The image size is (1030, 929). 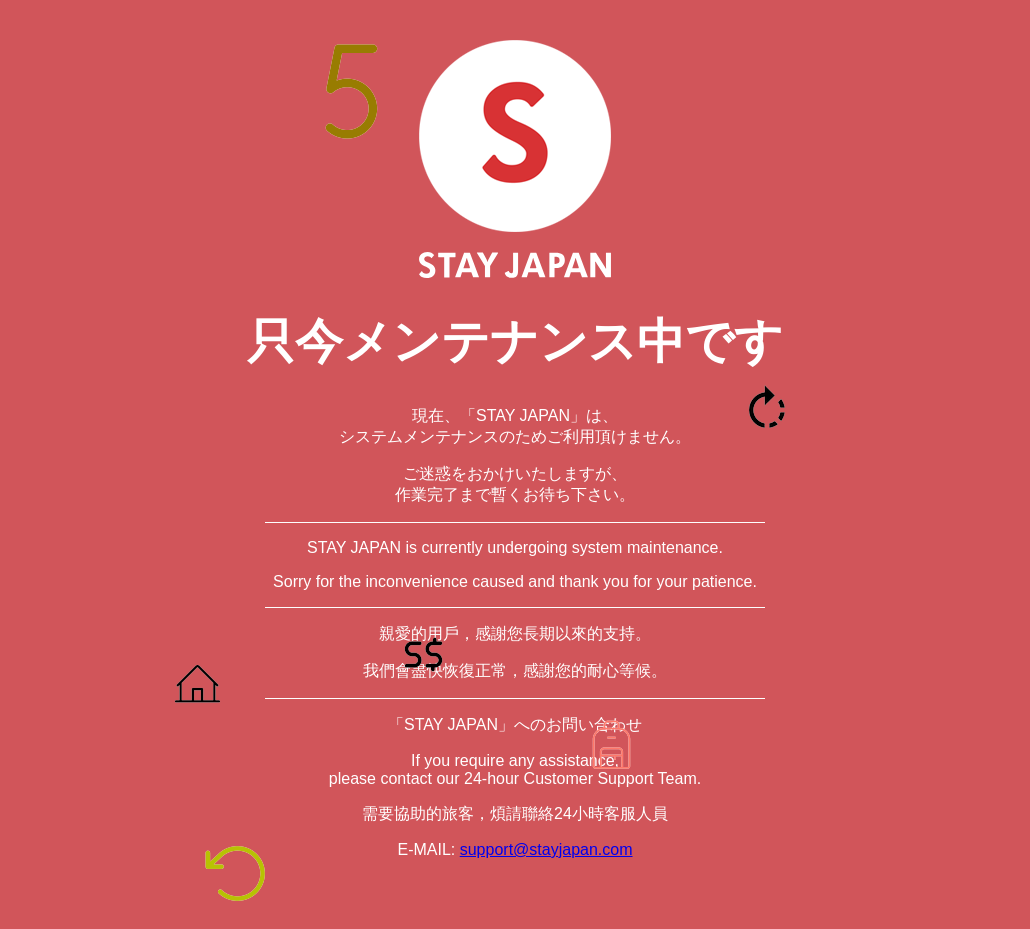 What do you see at coordinates (351, 91) in the screenshot?
I see `indicates the number five in a list or sequence` at bounding box center [351, 91].